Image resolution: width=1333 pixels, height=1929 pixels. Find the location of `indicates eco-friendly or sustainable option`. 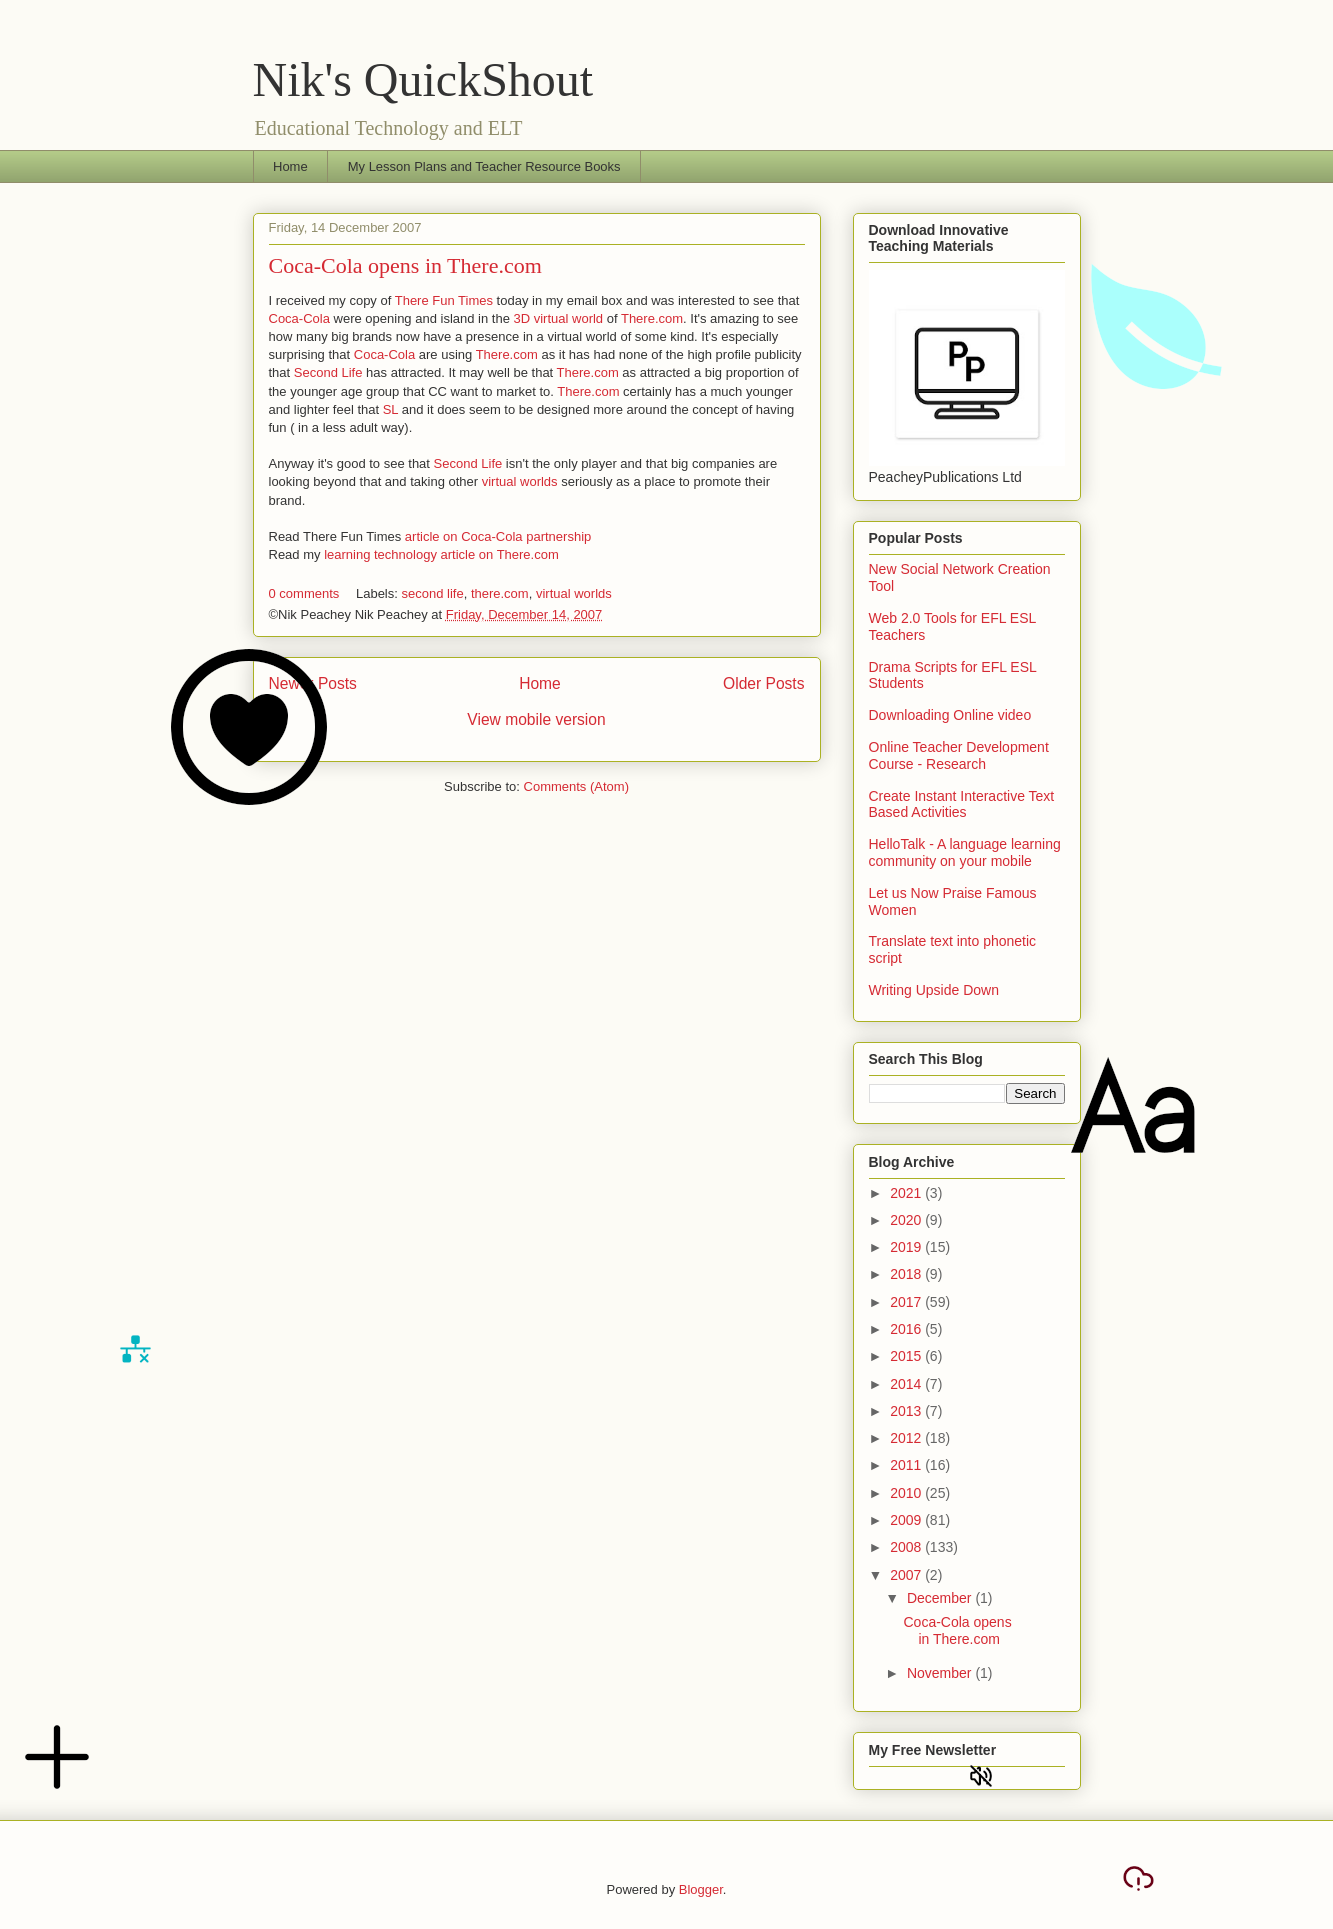

indicates eco-friendly or sustainable option is located at coordinates (1156, 329).